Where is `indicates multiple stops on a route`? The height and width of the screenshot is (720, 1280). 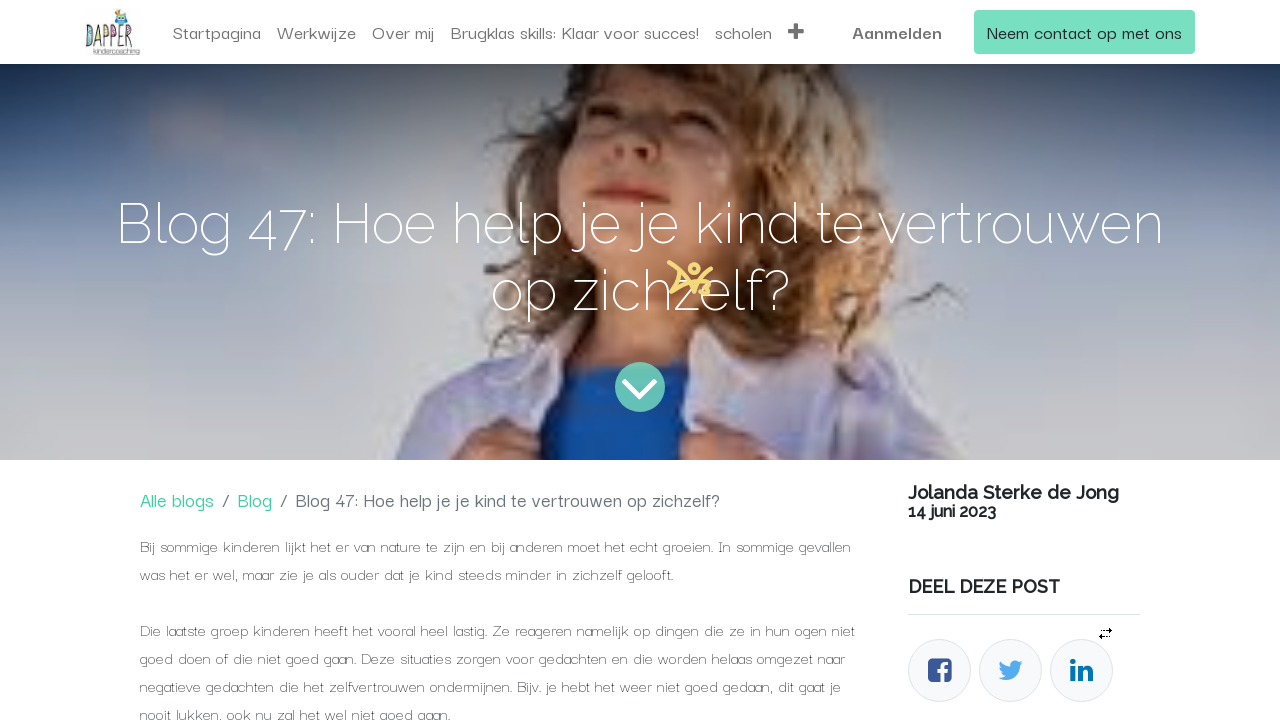
indicates multiple stops on a route is located at coordinates (1105, 633).